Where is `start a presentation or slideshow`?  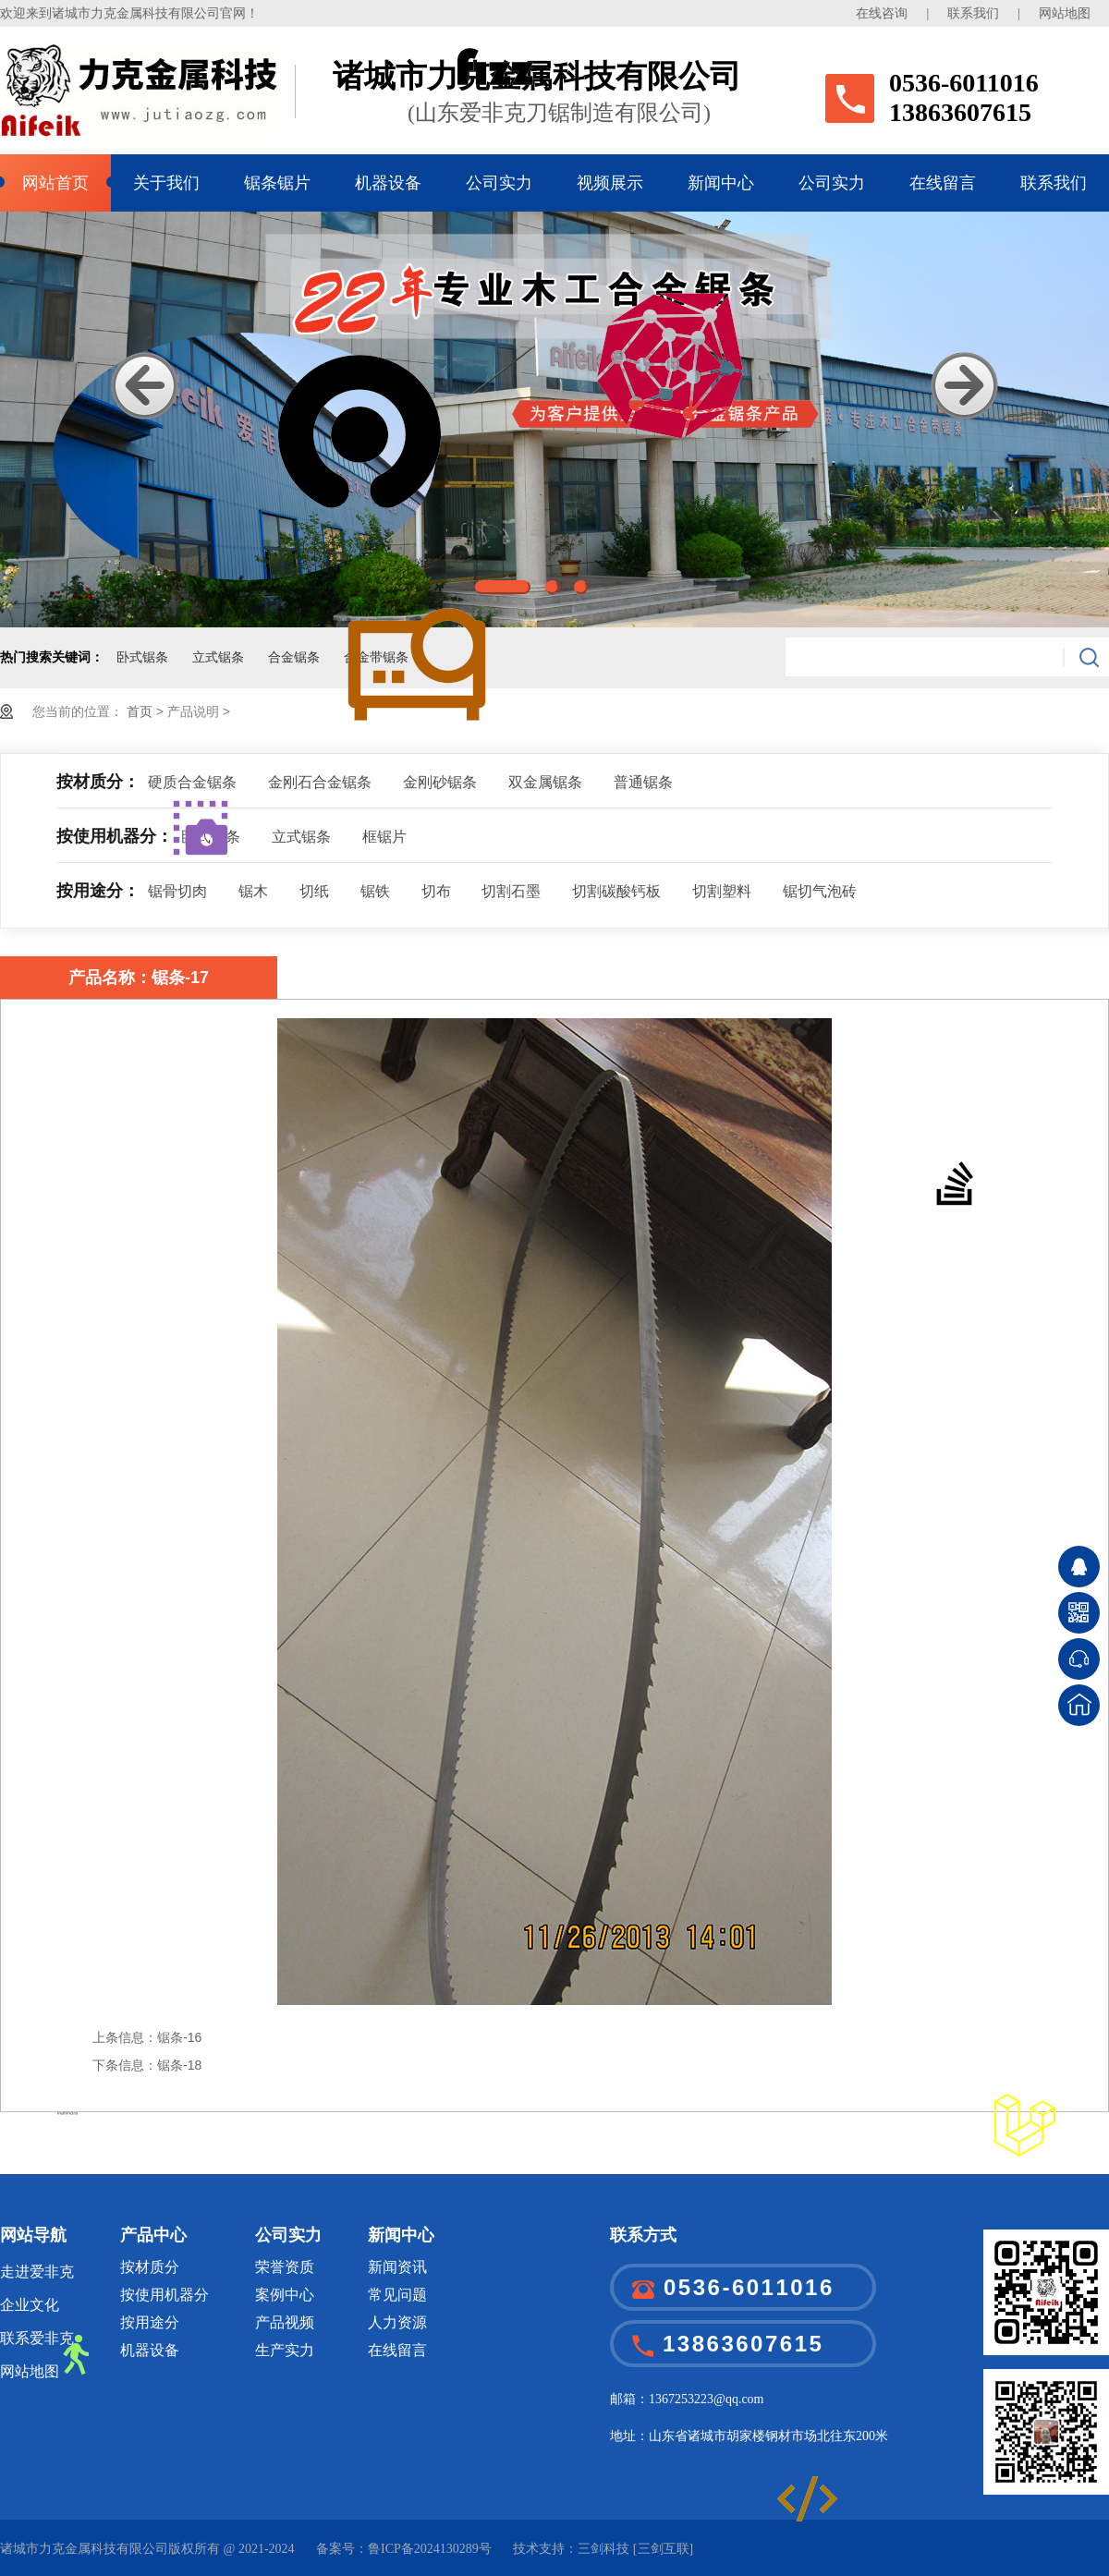
start a presentation or slideshow is located at coordinates (417, 664).